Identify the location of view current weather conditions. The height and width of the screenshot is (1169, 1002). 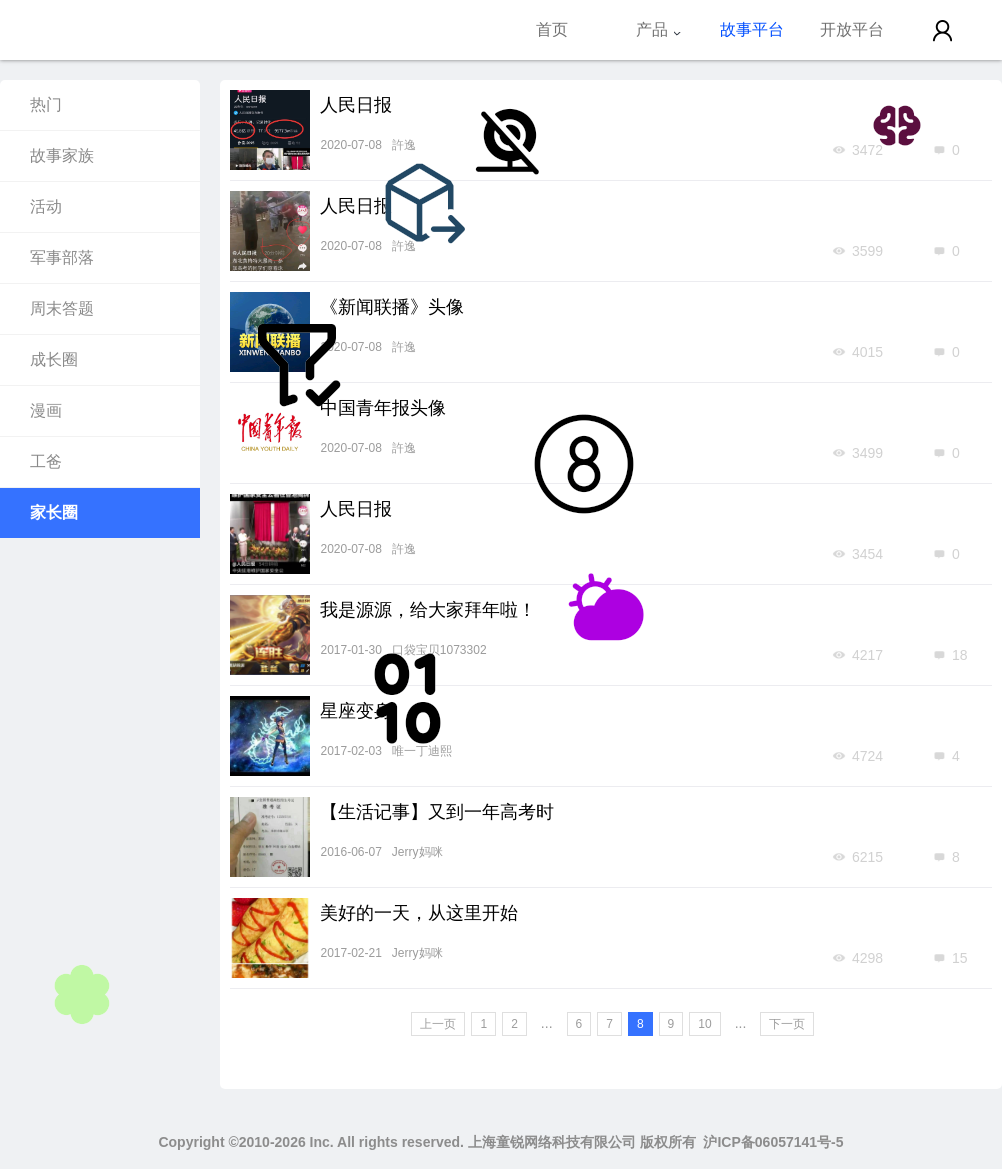
(606, 608).